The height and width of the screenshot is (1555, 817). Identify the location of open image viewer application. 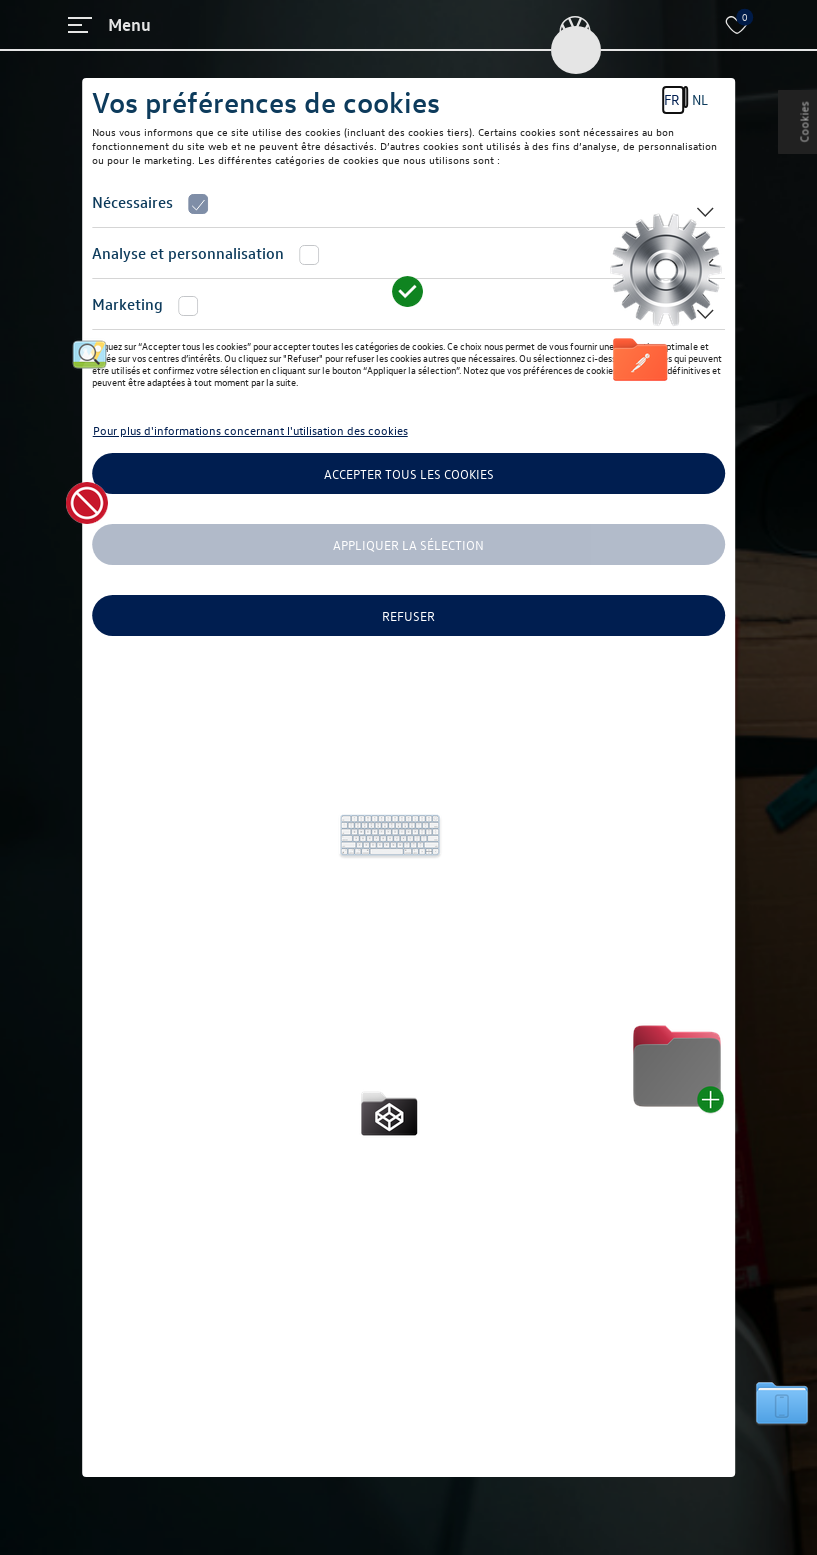
(89, 354).